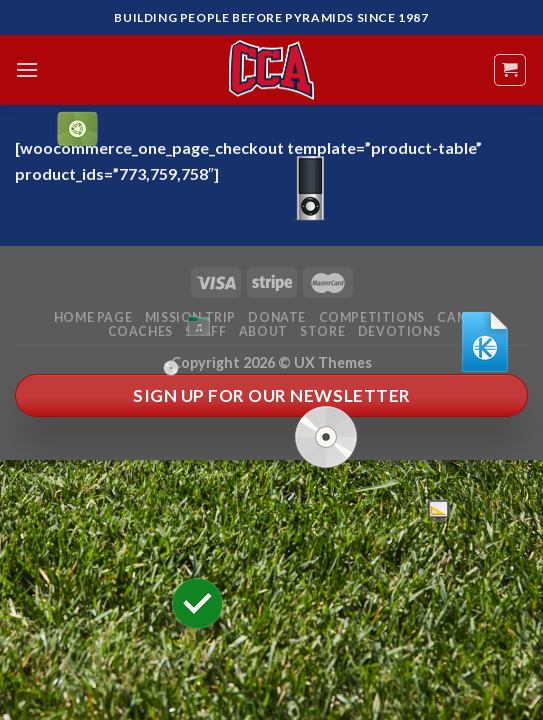 The width and height of the screenshot is (543, 720). What do you see at coordinates (310, 189) in the screenshot?
I see `iPod nano device in your connected devices` at bounding box center [310, 189].